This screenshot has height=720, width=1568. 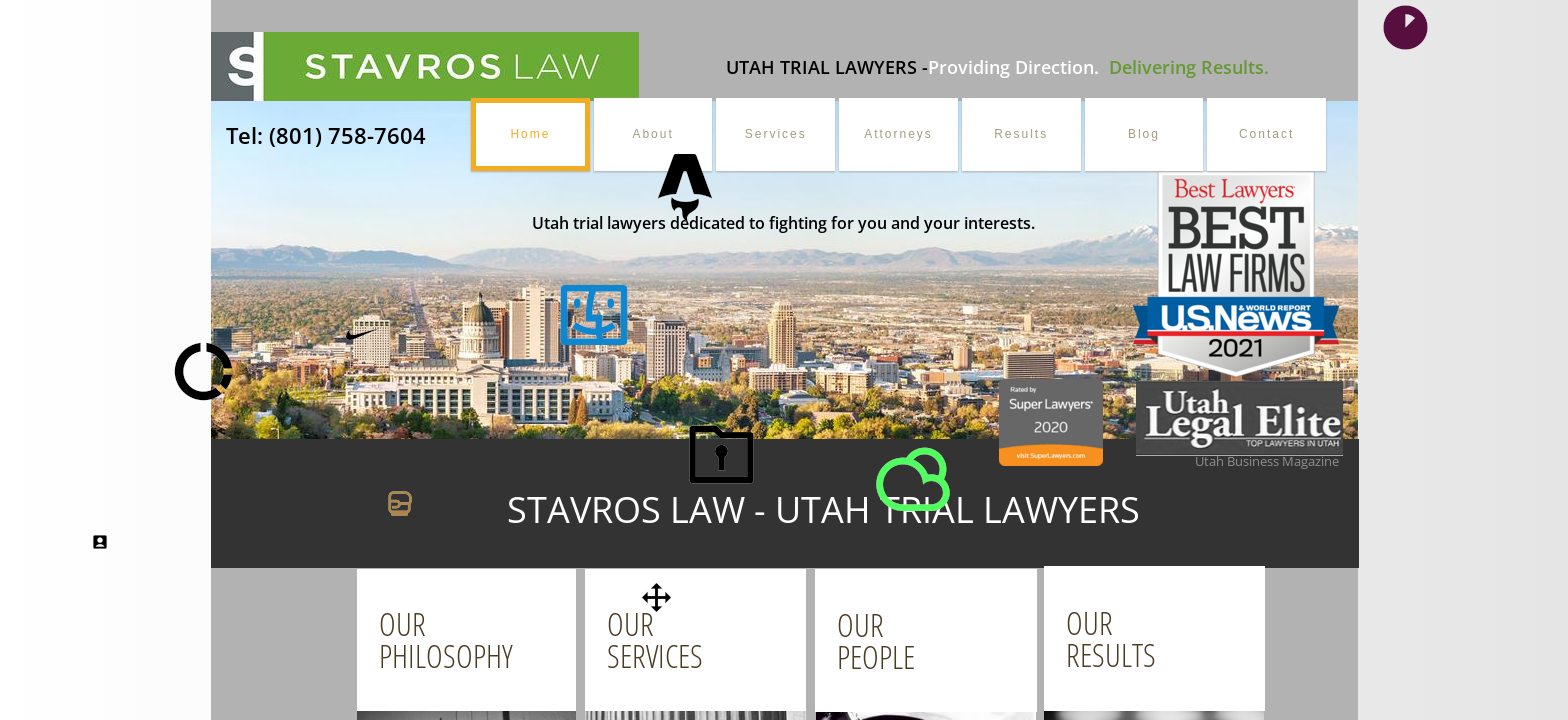 I want to click on indicates progress at early stage or first step, so click(x=1405, y=27).